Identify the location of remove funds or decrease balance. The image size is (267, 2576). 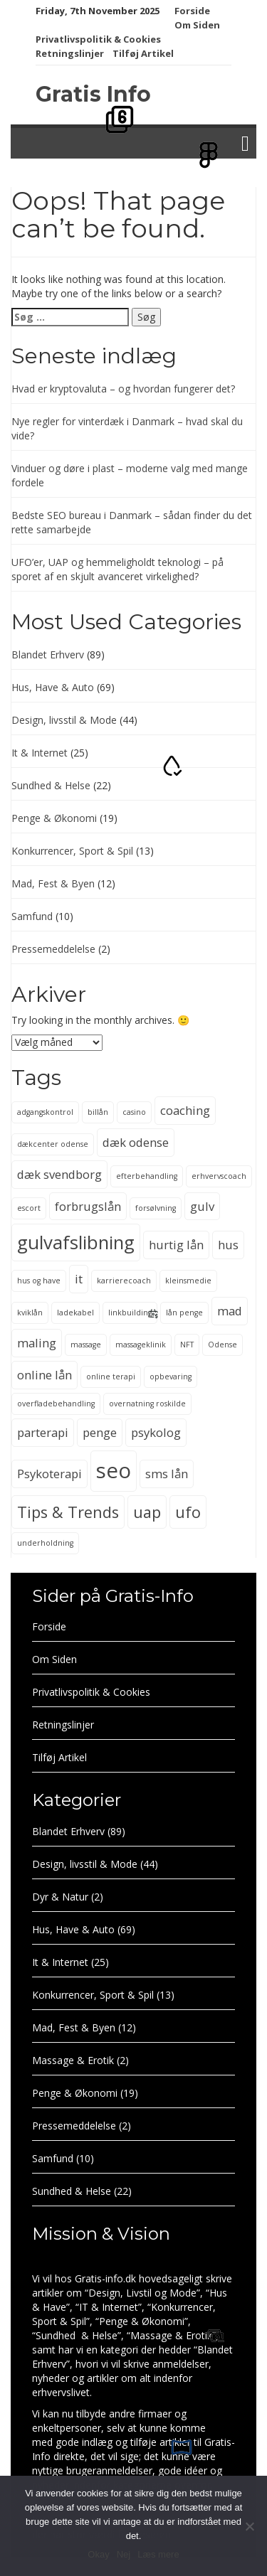
(216, 2336).